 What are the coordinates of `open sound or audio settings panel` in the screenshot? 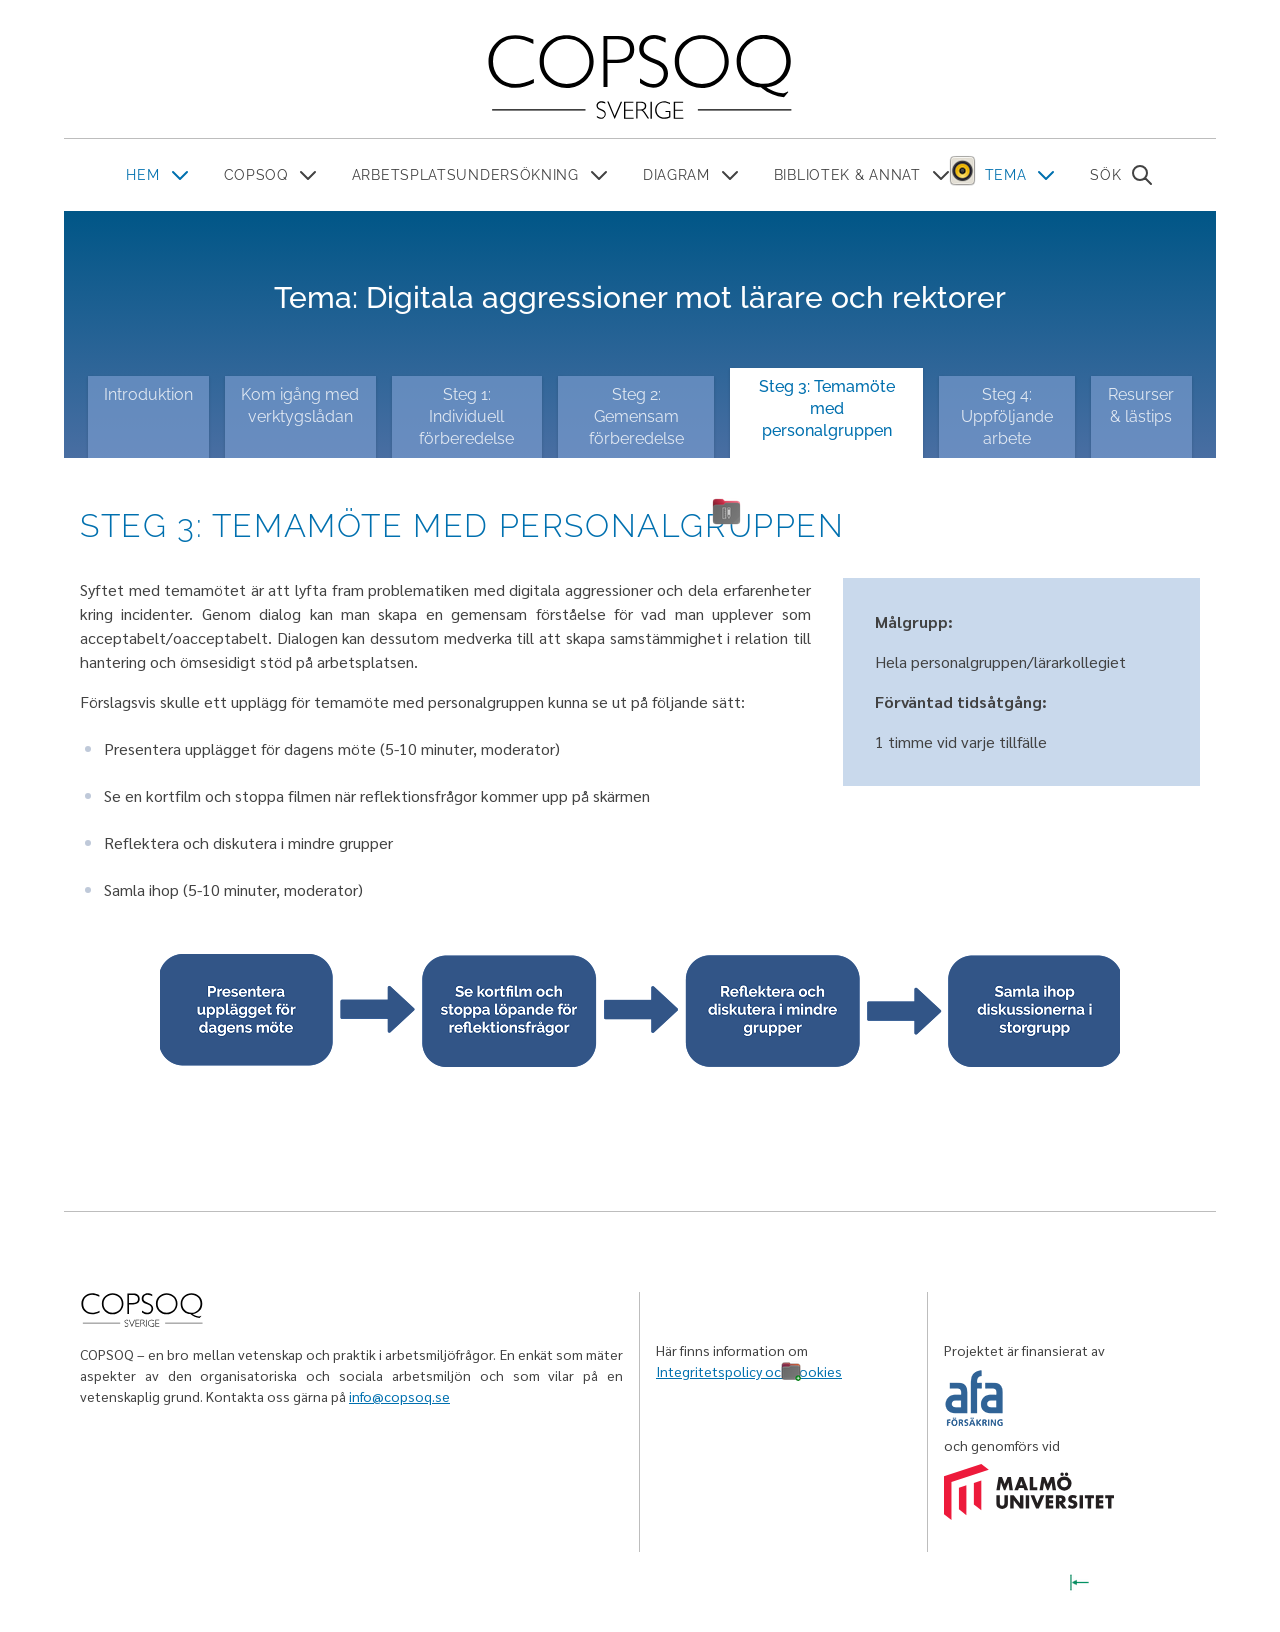 It's located at (962, 170).